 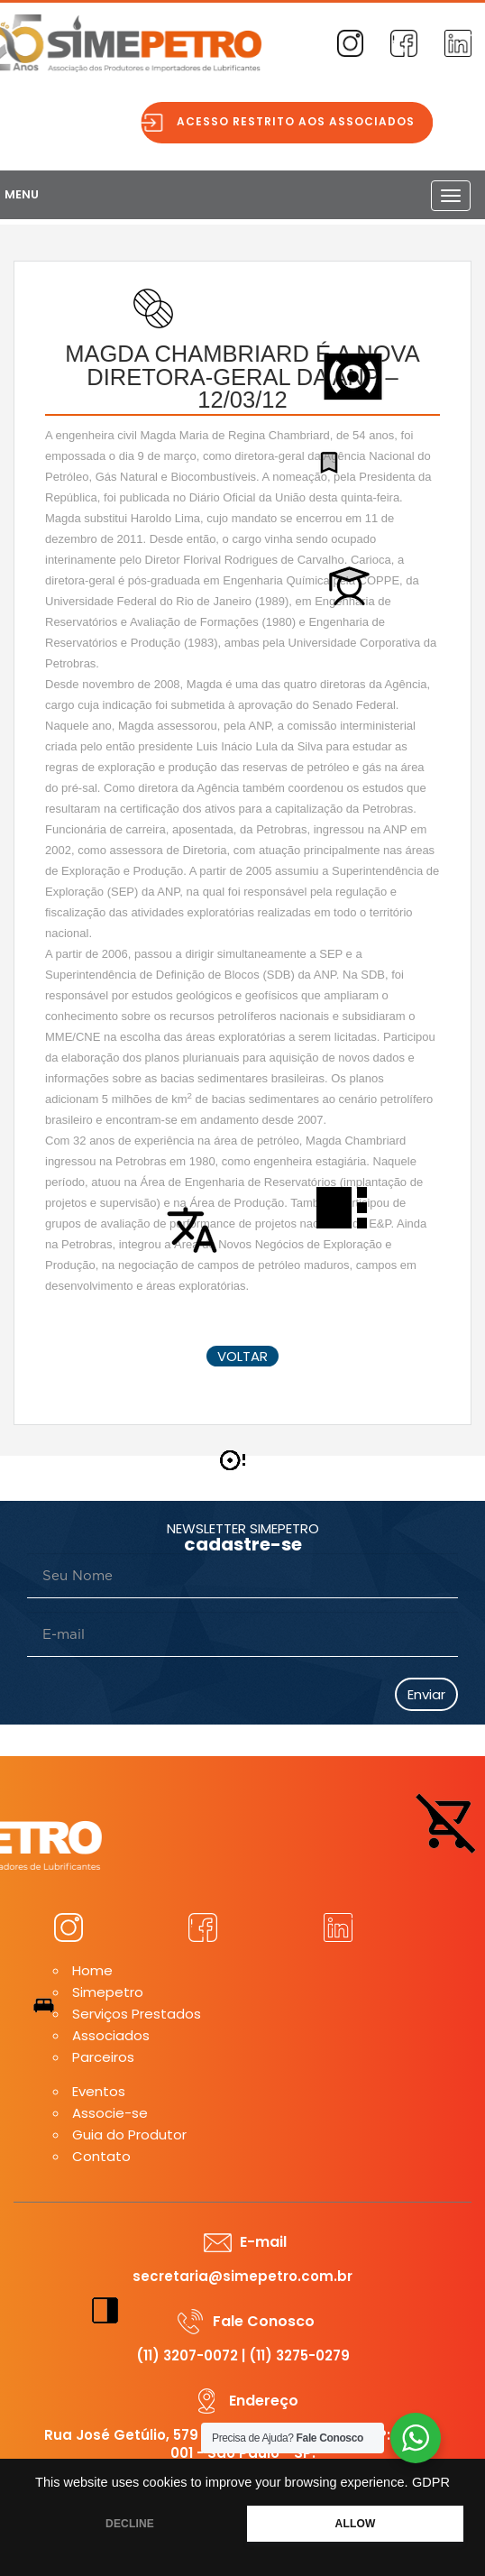 What do you see at coordinates (233, 1460) in the screenshot?
I see `indicates storage disc is full` at bounding box center [233, 1460].